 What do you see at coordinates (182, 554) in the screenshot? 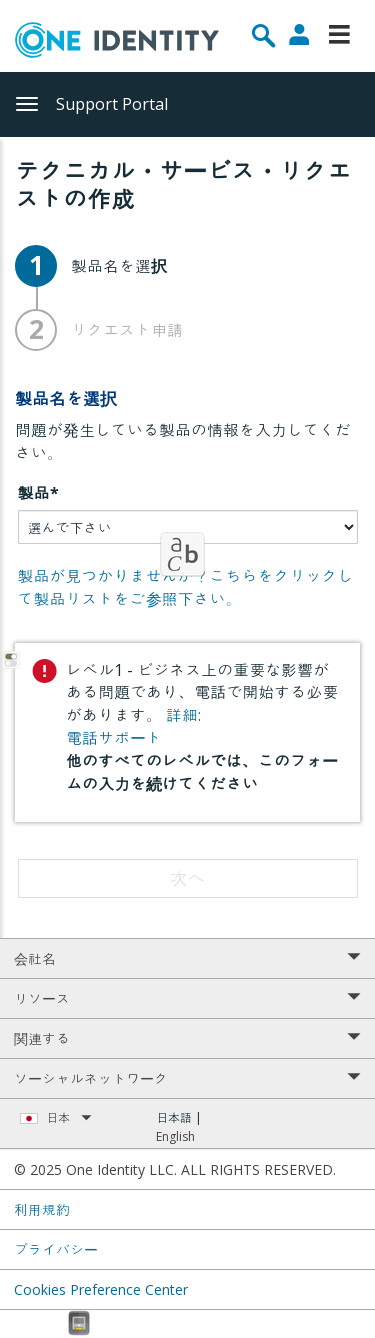
I see `access font and typography settings` at bounding box center [182, 554].